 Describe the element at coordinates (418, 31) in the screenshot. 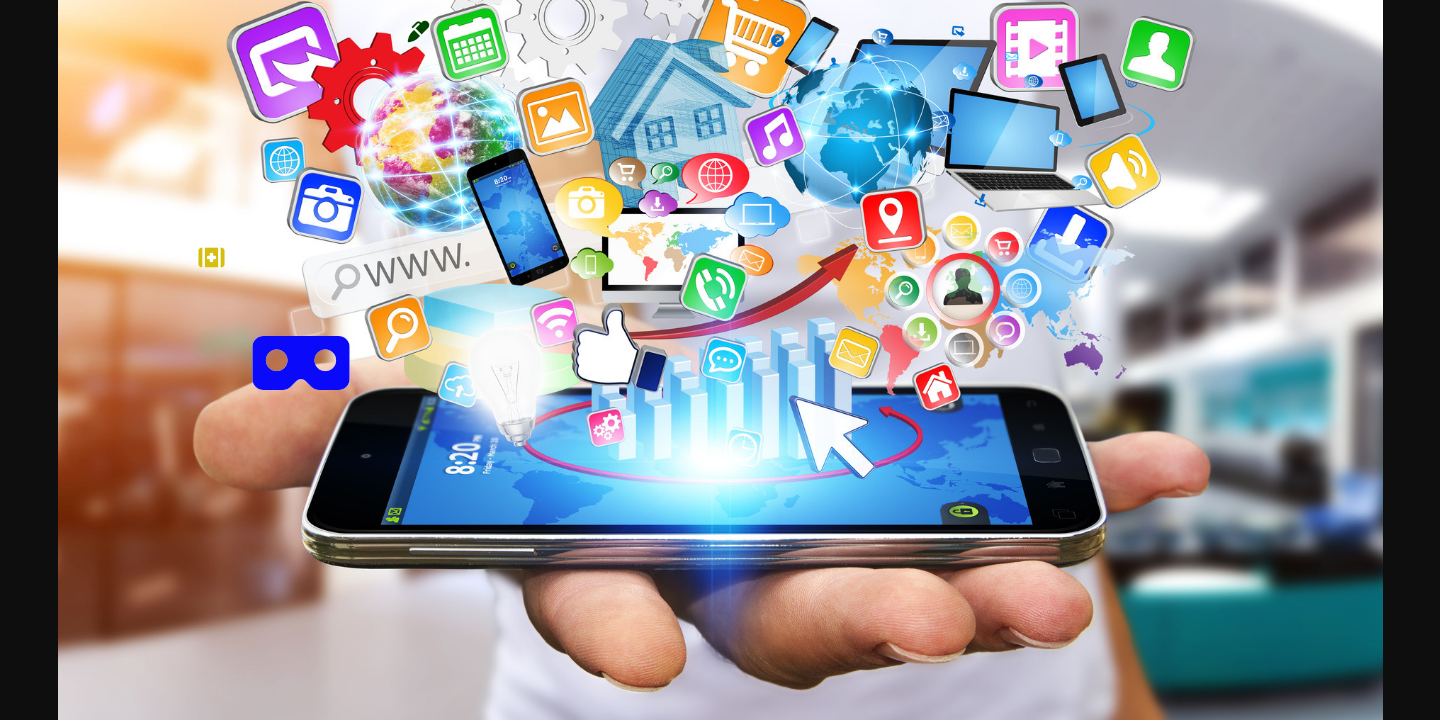

I see `select the marker or highlighter tool` at that location.